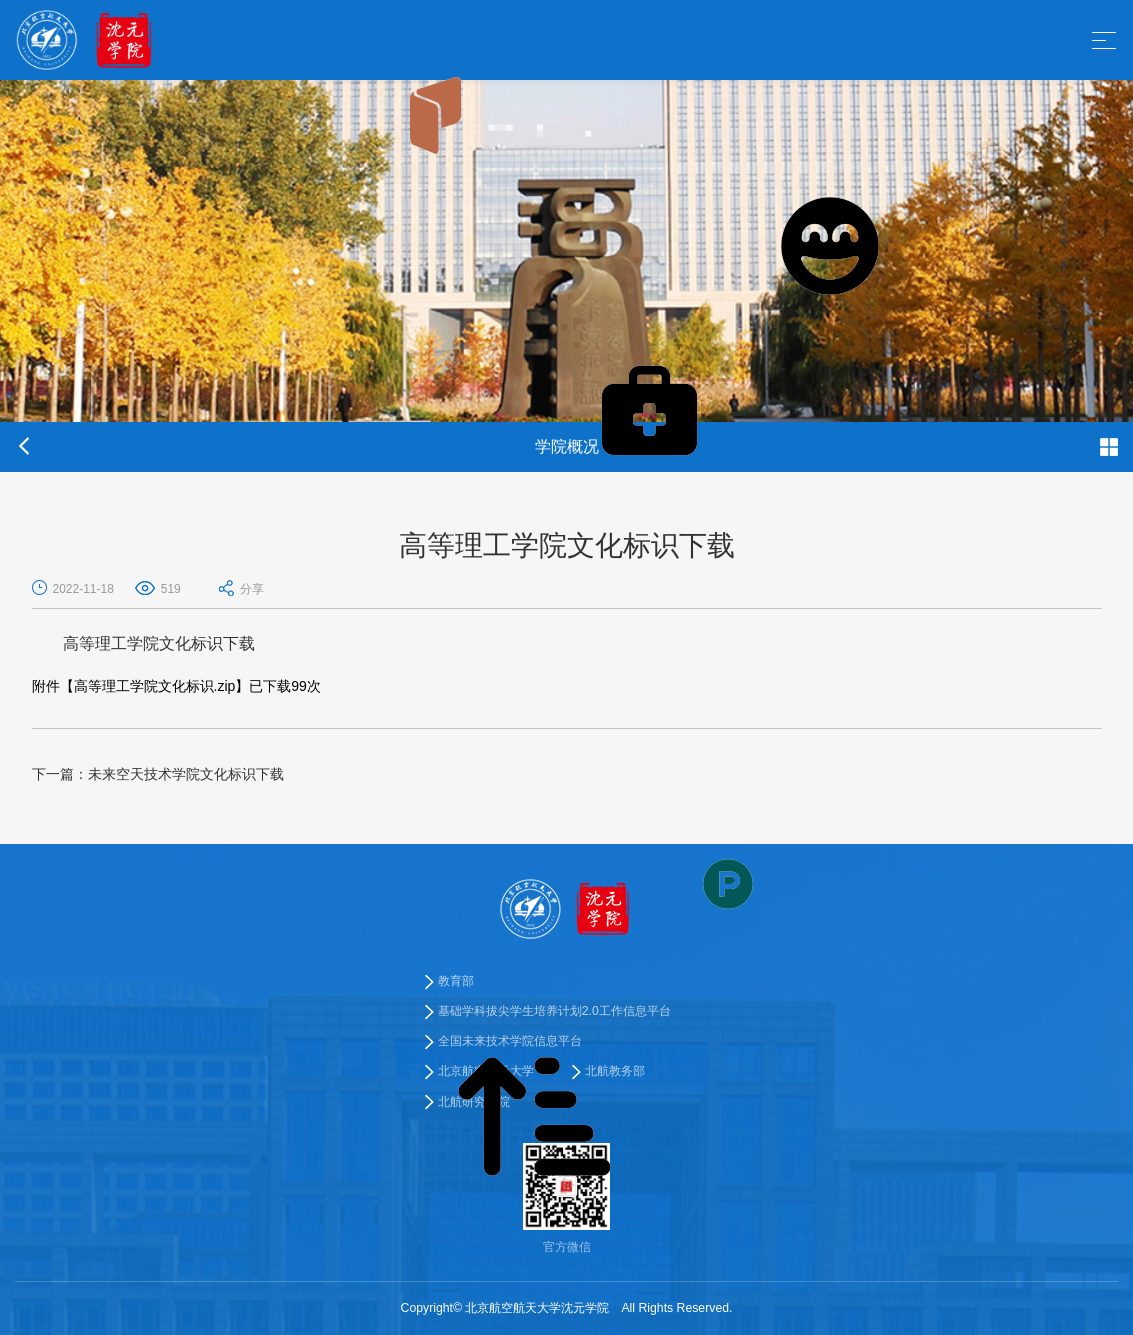  I want to click on access medical records or health information, so click(649, 413).